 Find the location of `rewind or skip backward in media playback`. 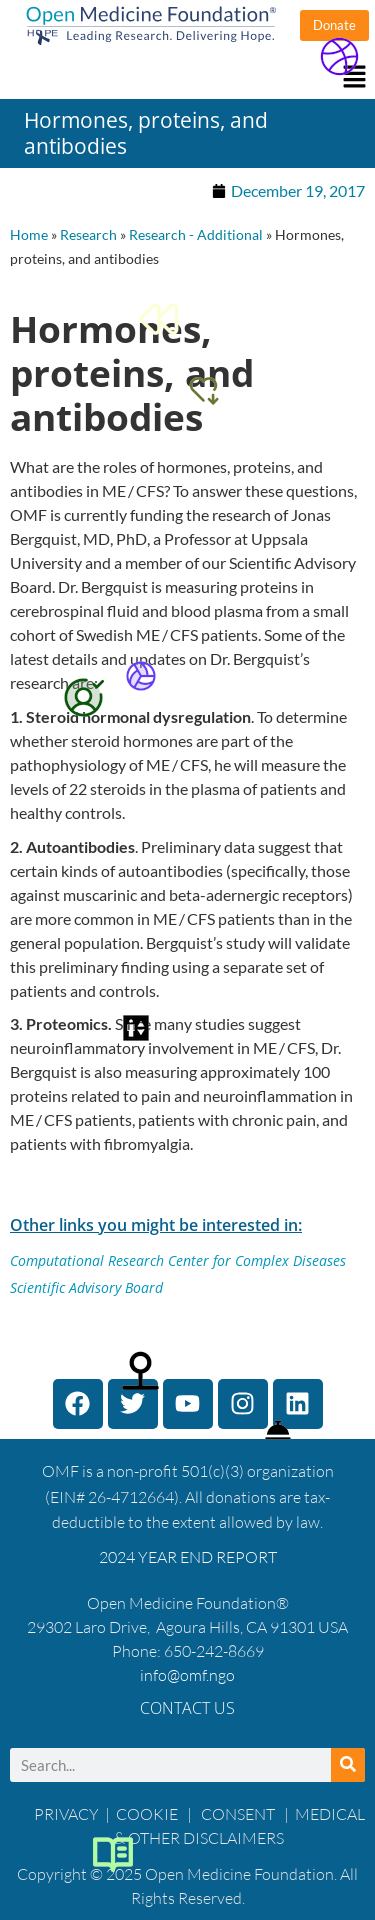

rewind or skip backward in media playback is located at coordinates (159, 319).